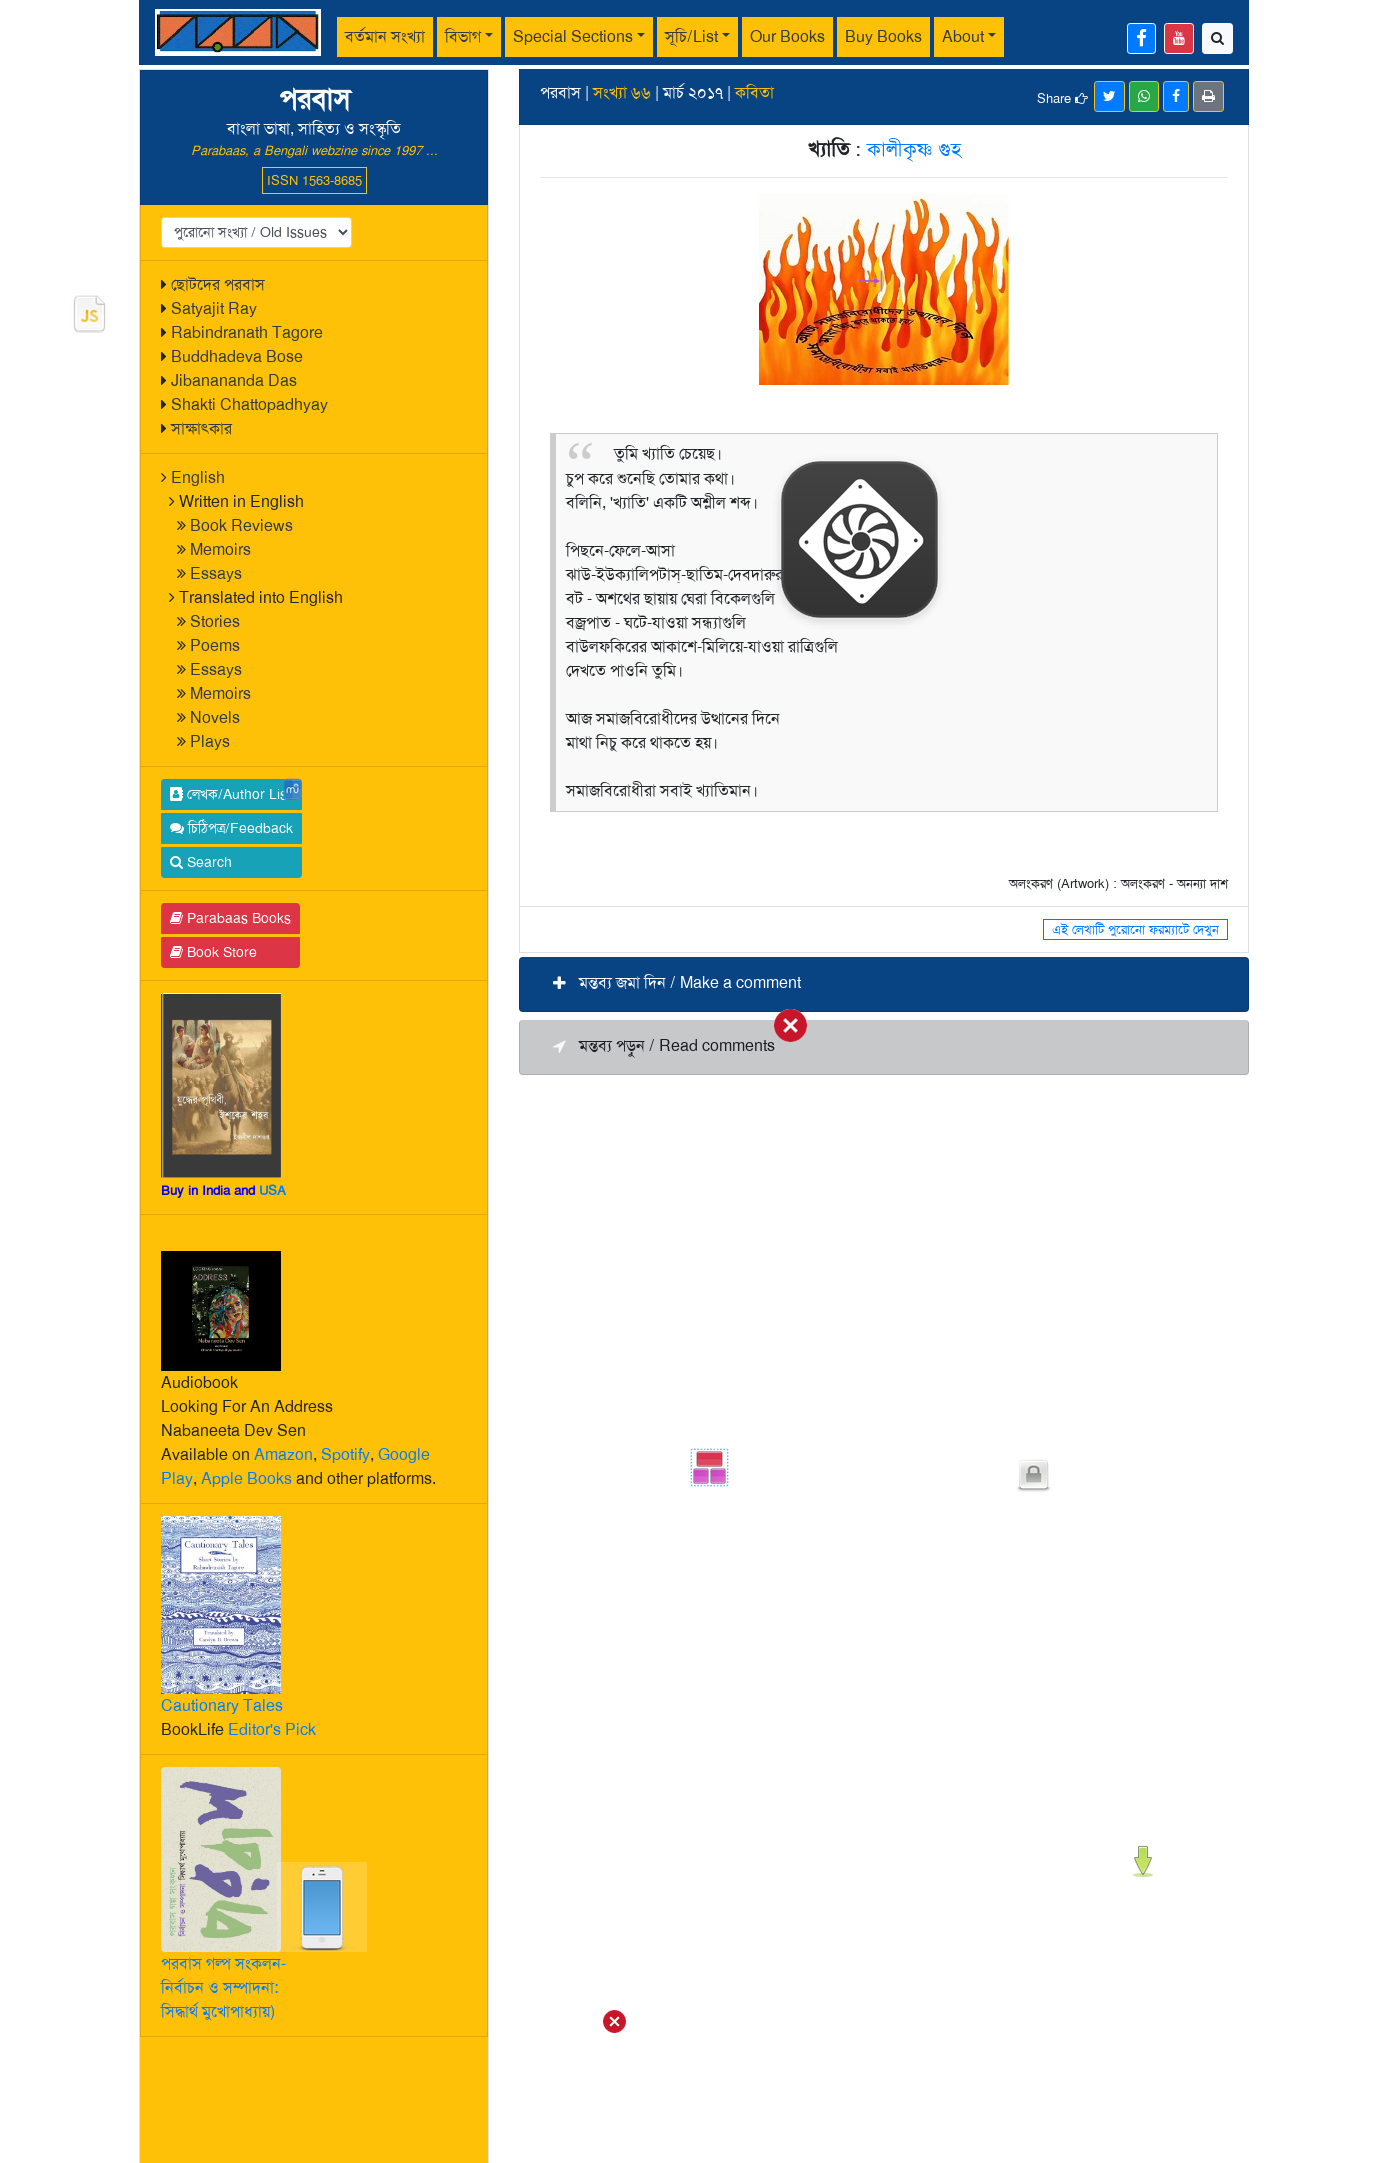 The height and width of the screenshot is (2163, 1388). Describe the element at coordinates (292, 789) in the screenshot. I see `a MuseScore 3 music notation file` at that location.